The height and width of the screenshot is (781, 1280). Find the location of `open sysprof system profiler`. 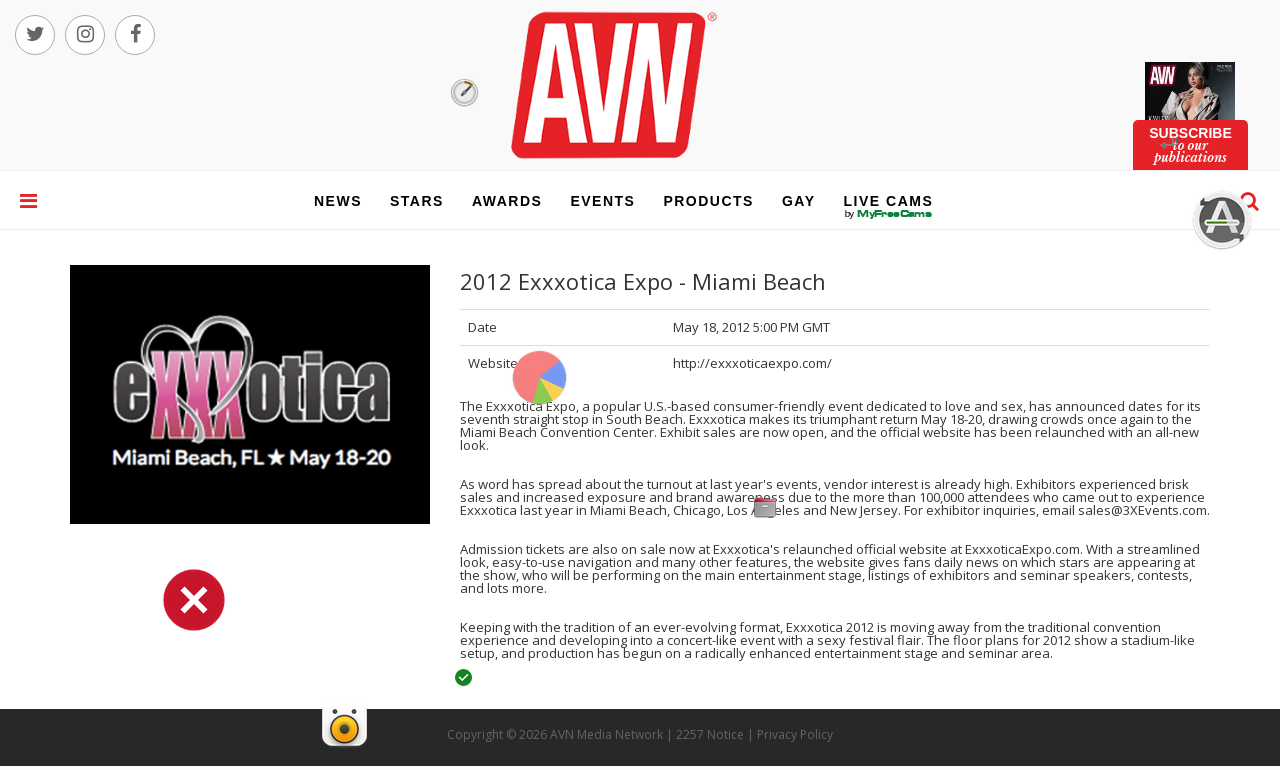

open sysprof system profiler is located at coordinates (464, 92).